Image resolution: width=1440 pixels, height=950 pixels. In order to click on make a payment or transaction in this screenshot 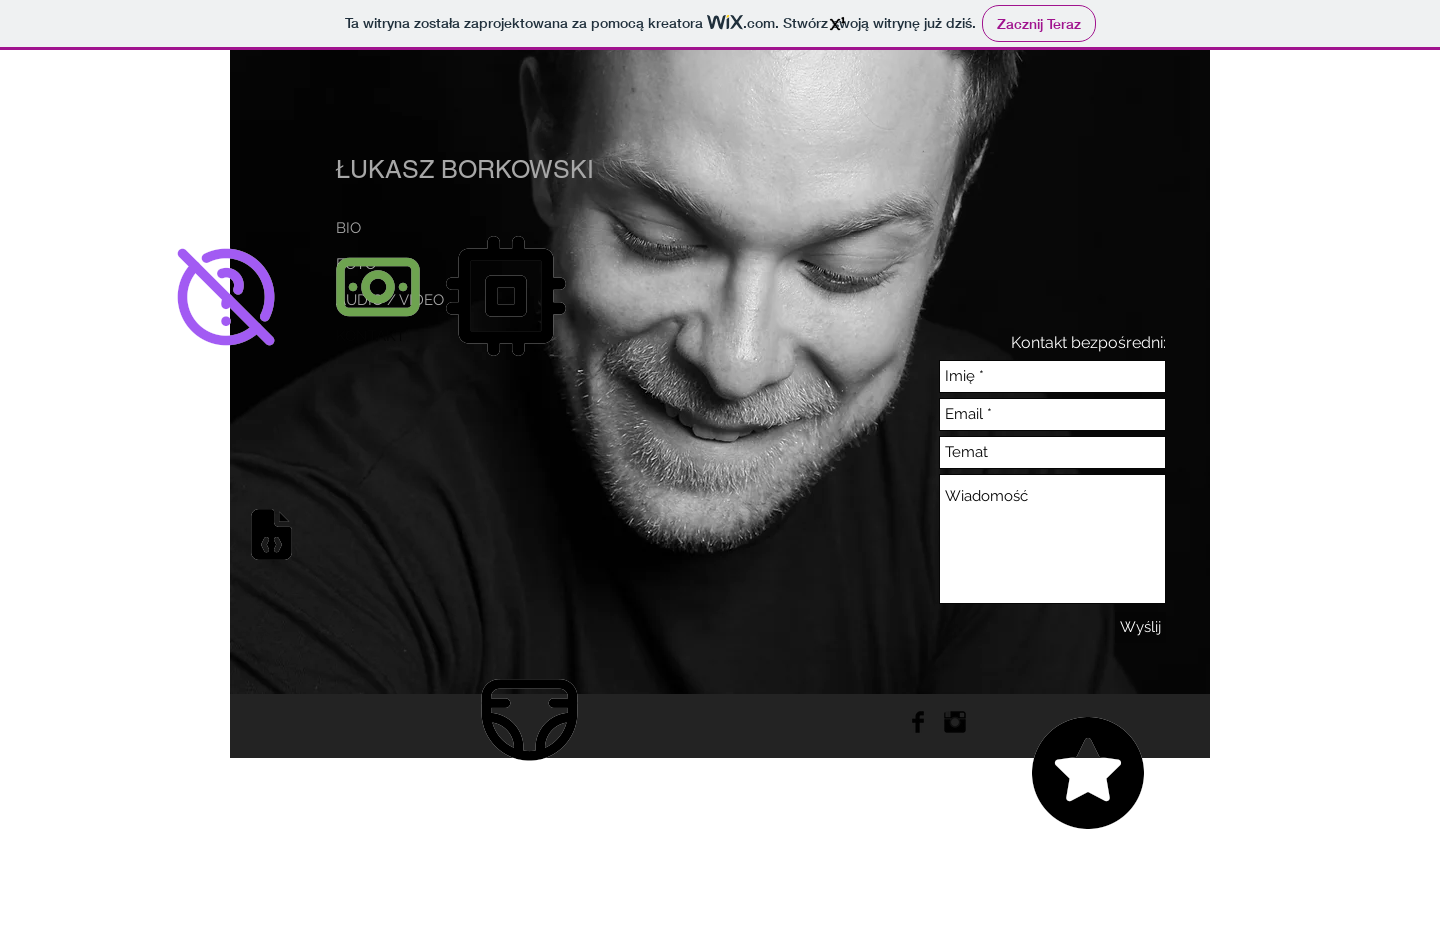, I will do `click(378, 287)`.